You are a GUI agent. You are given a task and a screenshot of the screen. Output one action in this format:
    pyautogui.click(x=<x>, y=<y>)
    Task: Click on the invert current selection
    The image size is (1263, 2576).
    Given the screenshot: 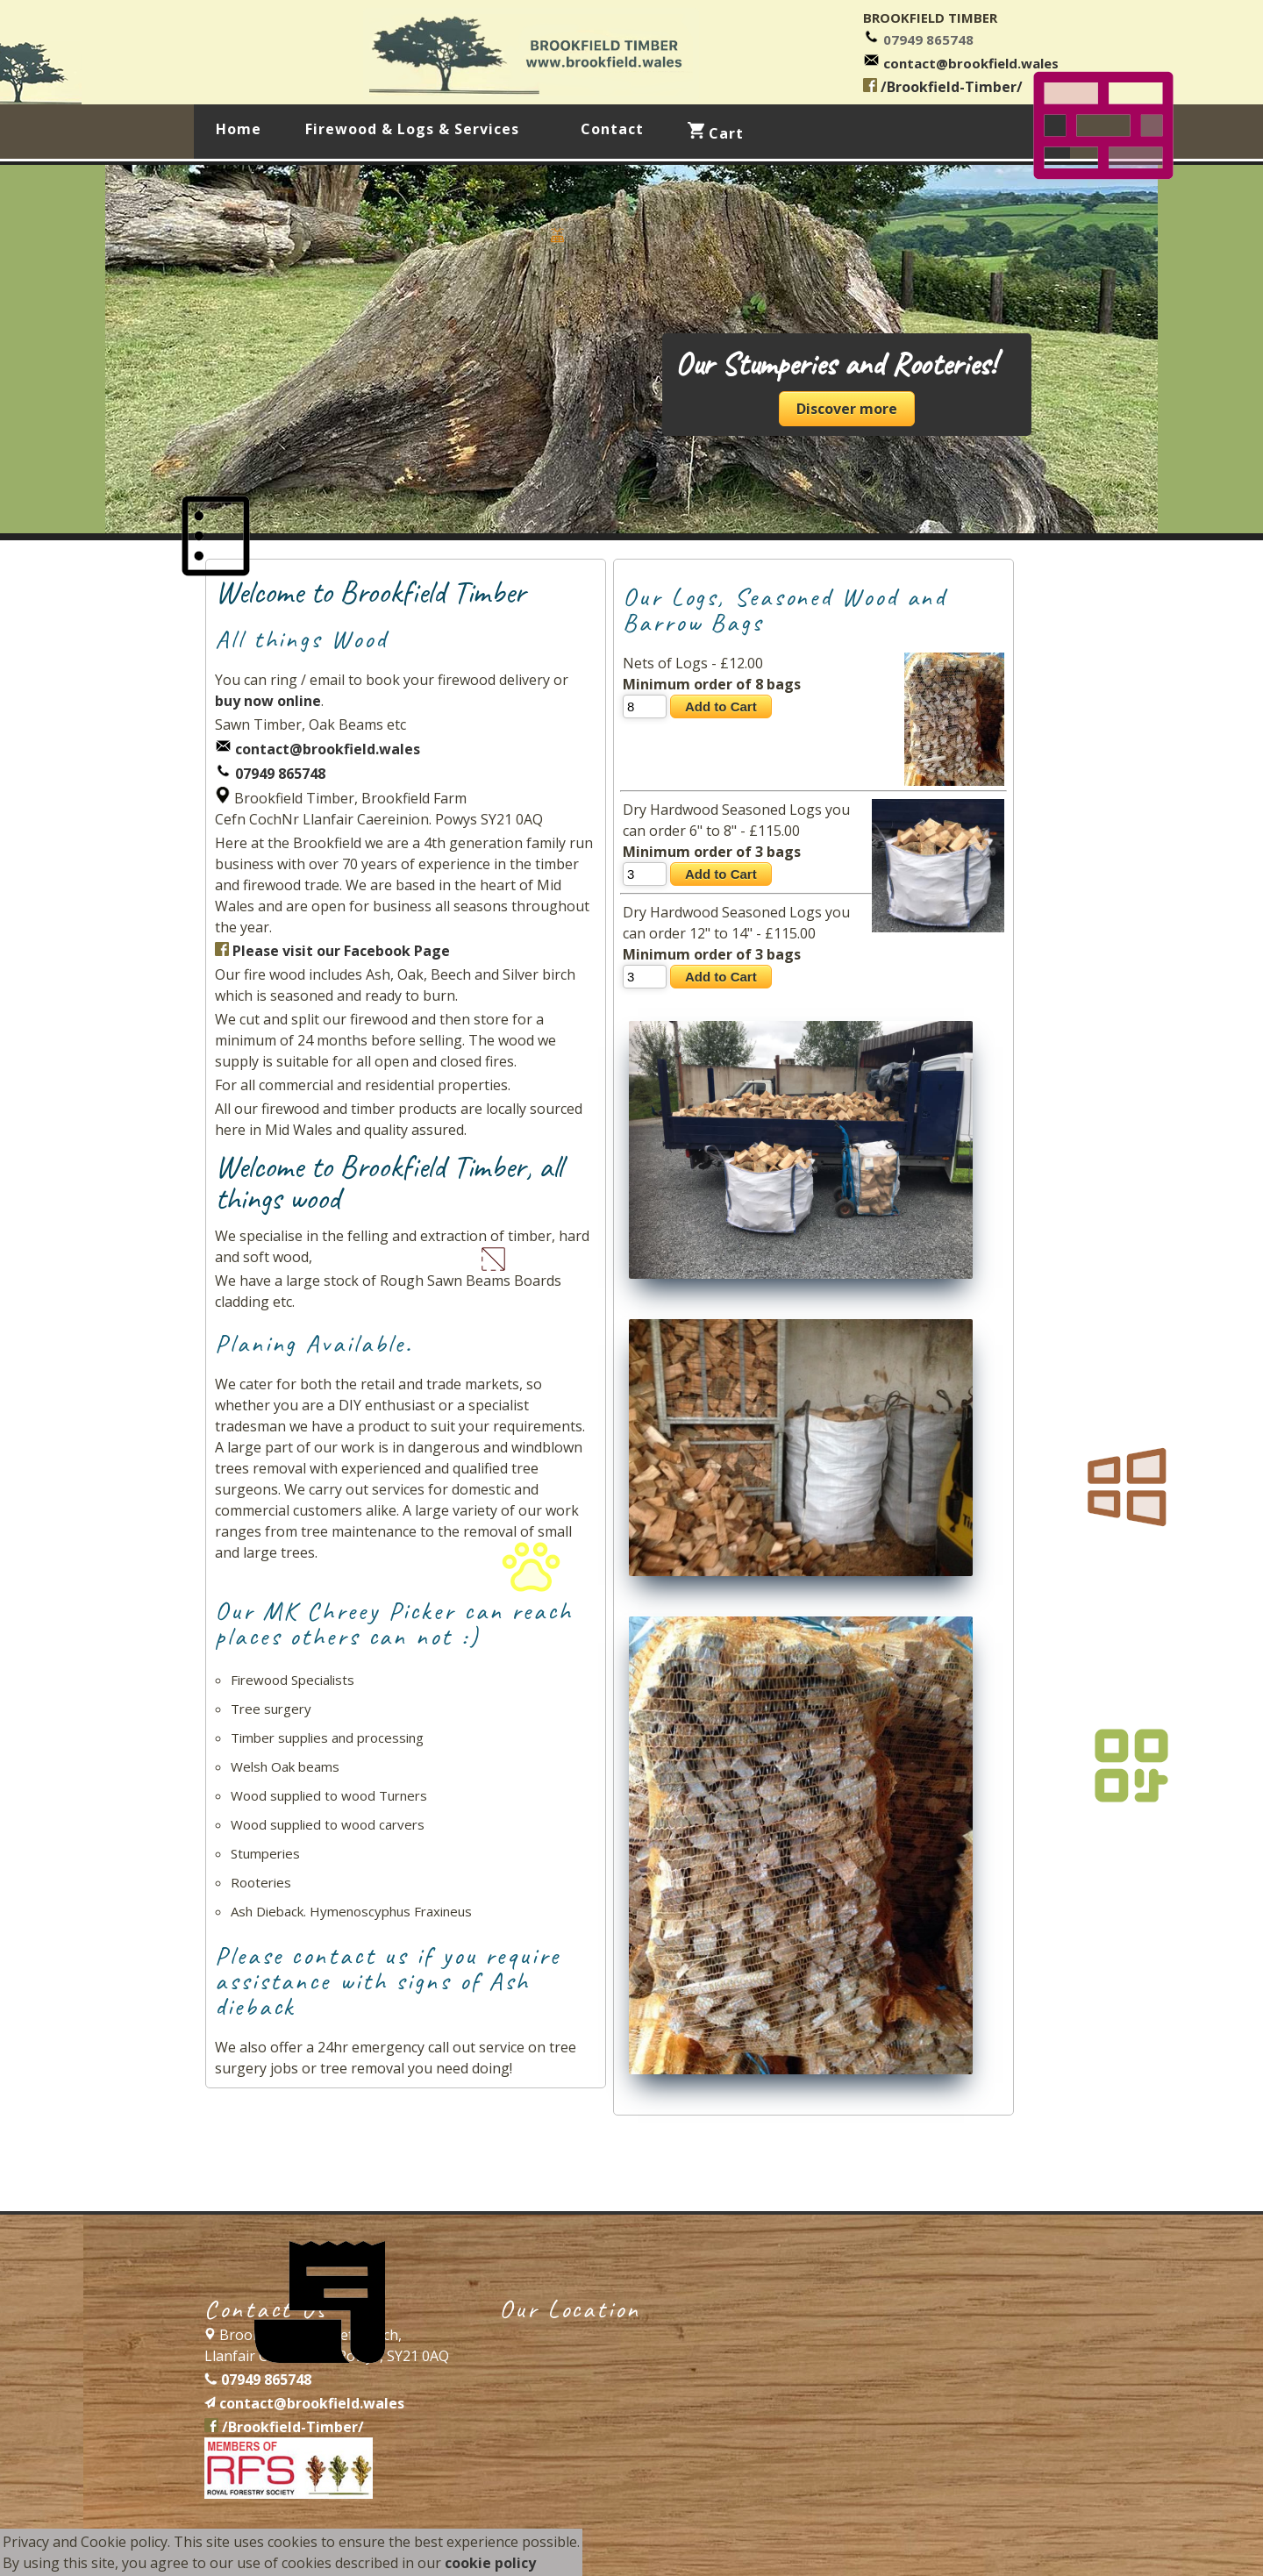 What is the action you would take?
    pyautogui.click(x=493, y=1259)
    